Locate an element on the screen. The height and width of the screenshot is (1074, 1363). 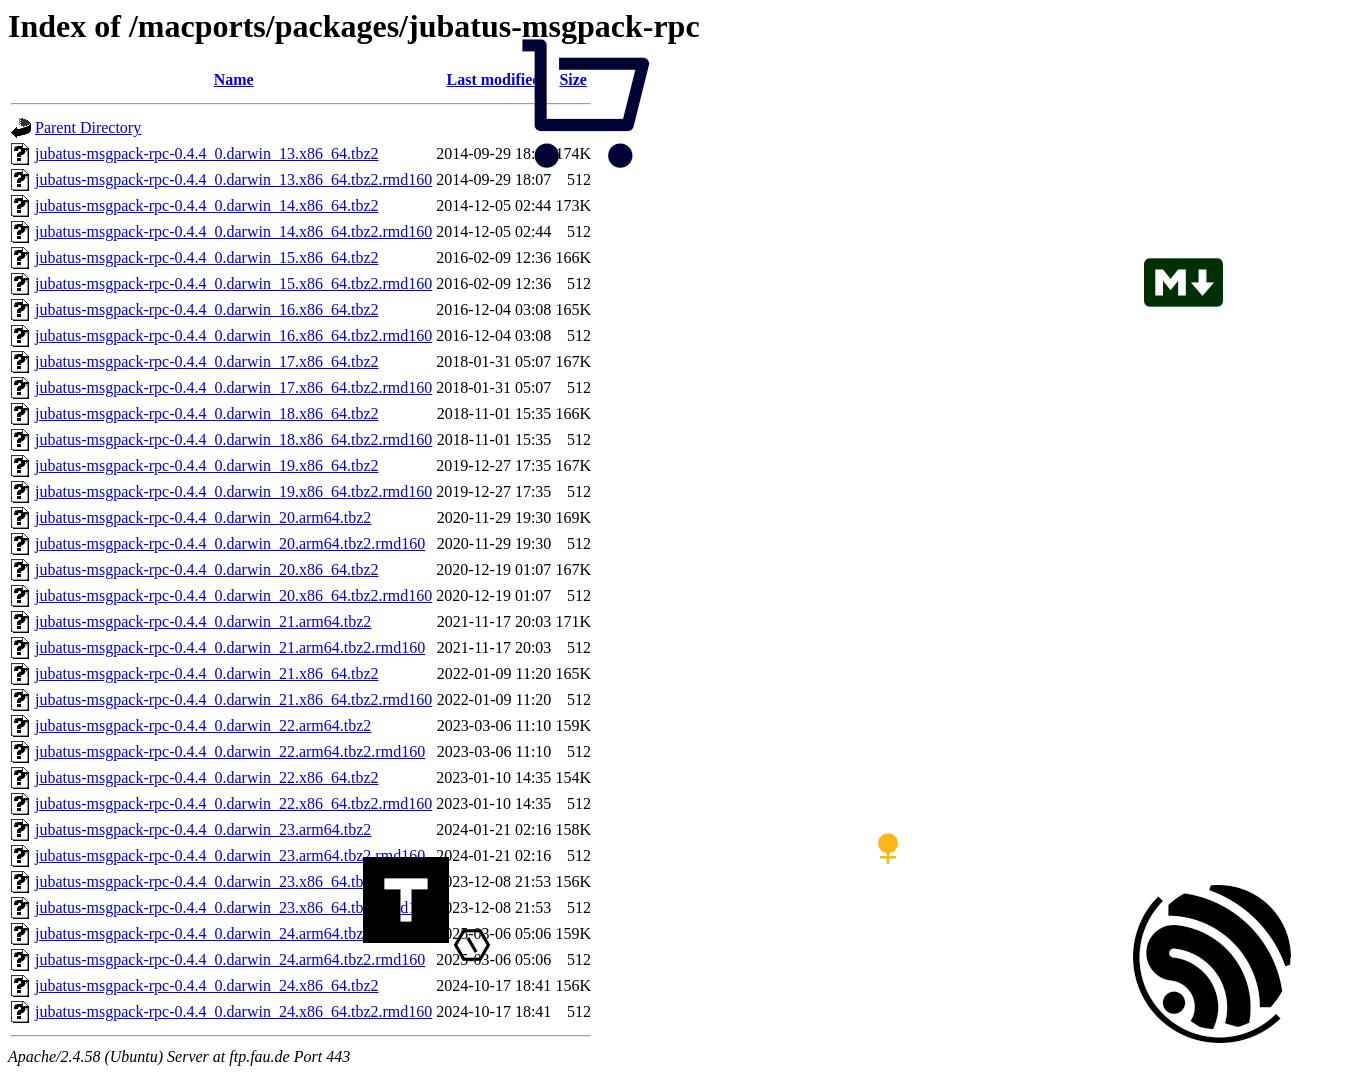
espressif systems company logo is located at coordinates (1212, 964).